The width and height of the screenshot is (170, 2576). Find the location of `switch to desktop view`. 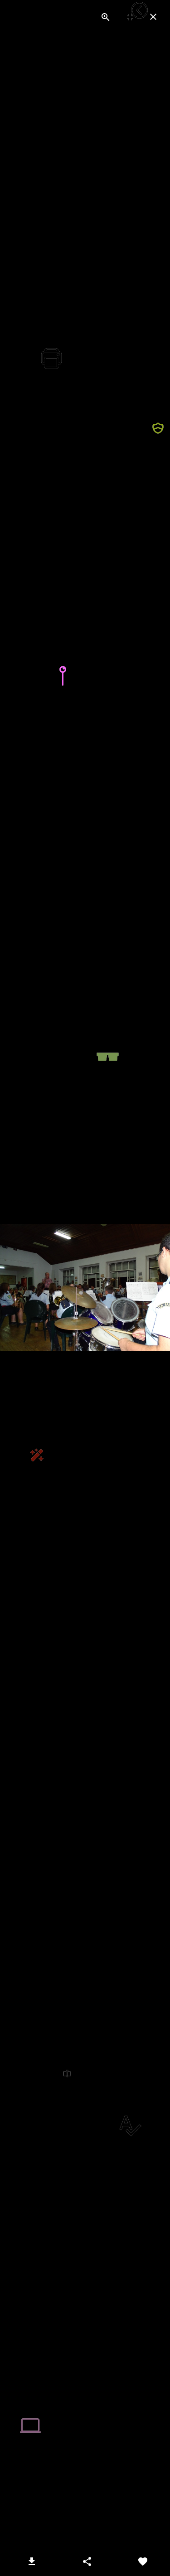

switch to desktop view is located at coordinates (30, 2426).